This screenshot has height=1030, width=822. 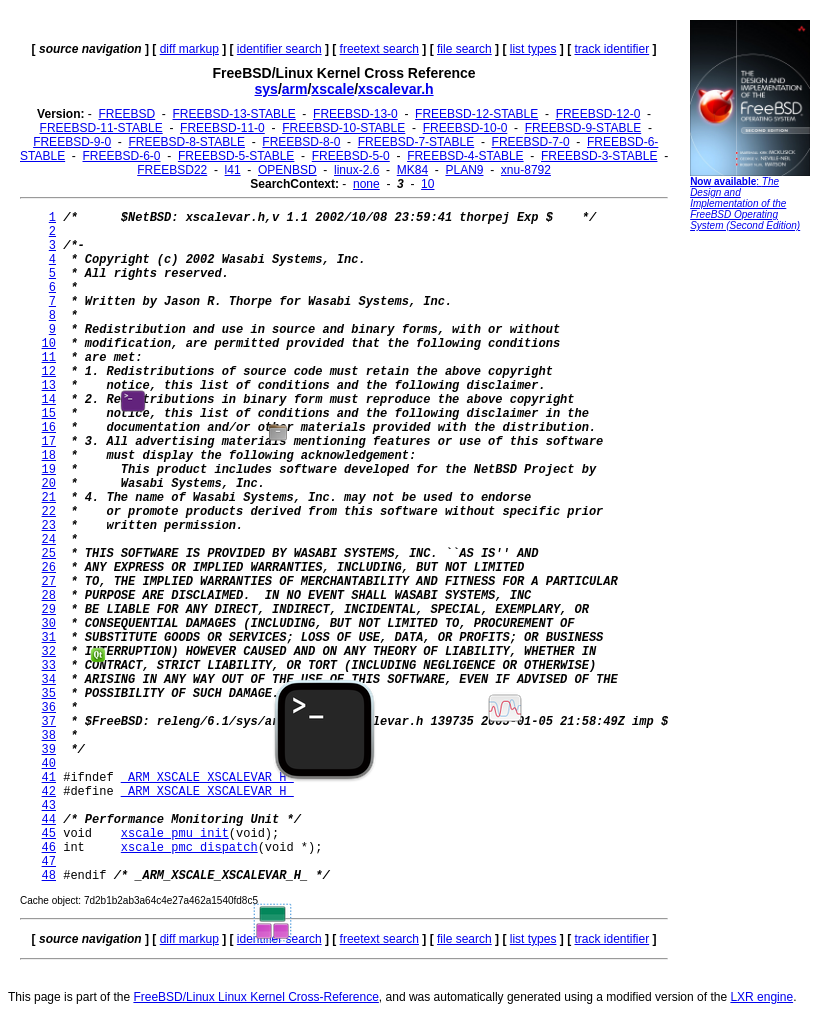 What do you see at coordinates (278, 432) in the screenshot?
I see `open the file manager application` at bounding box center [278, 432].